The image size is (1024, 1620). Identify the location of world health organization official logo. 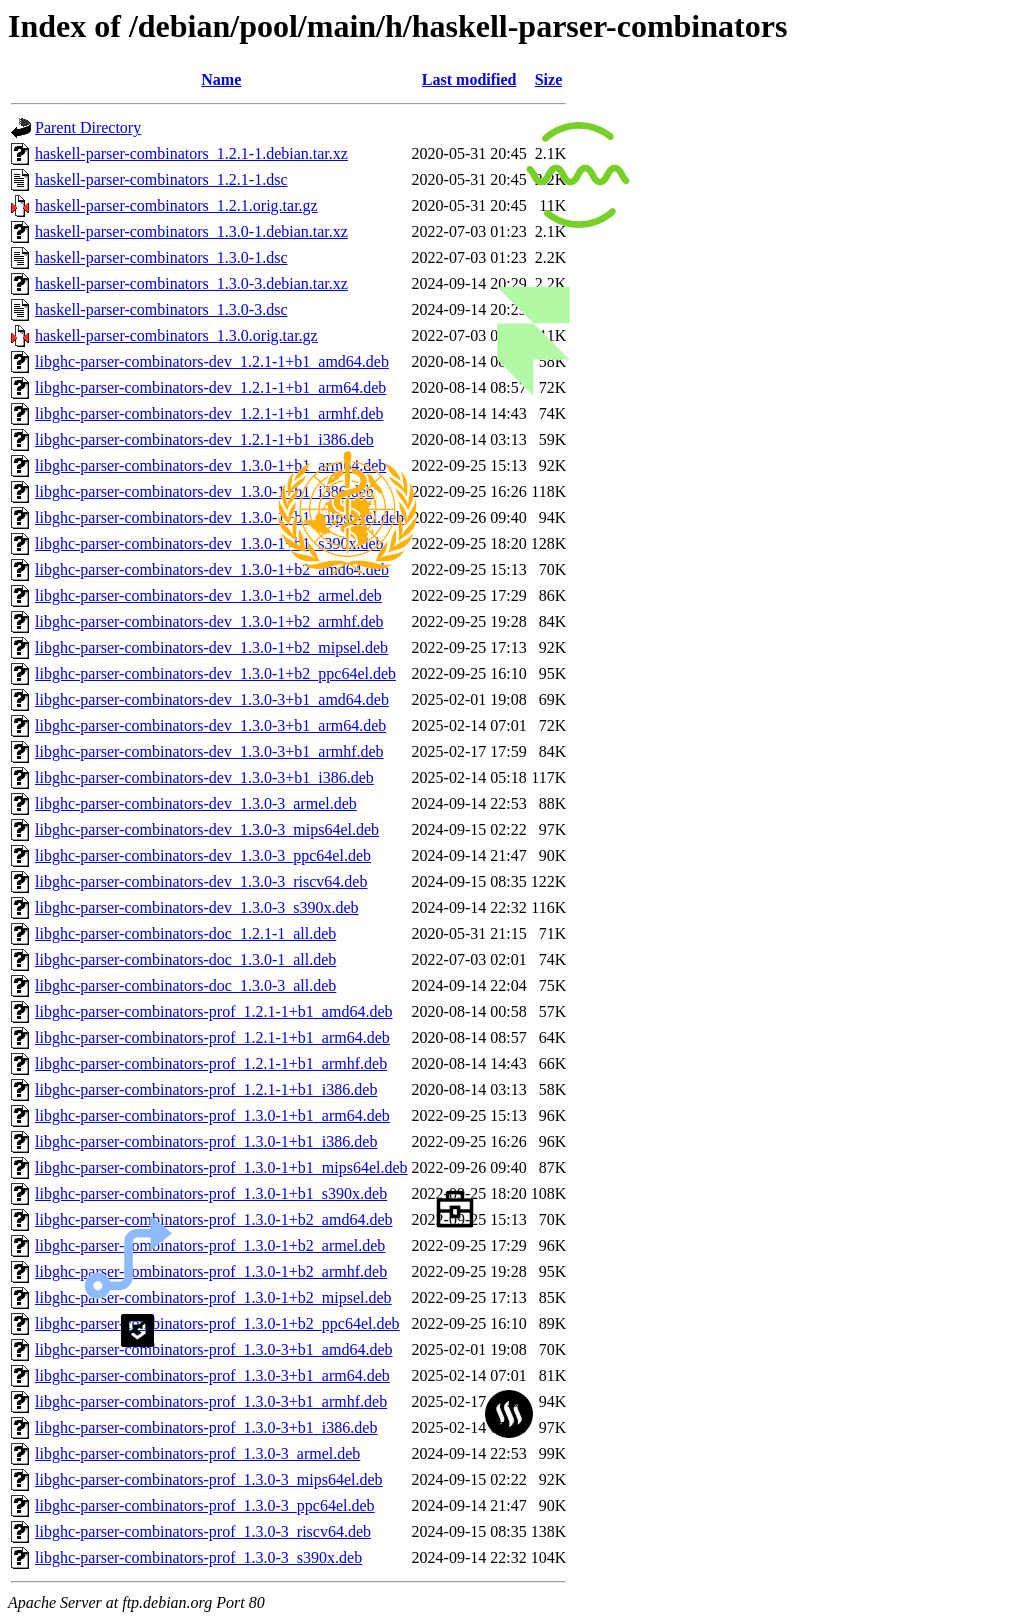
(347, 512).